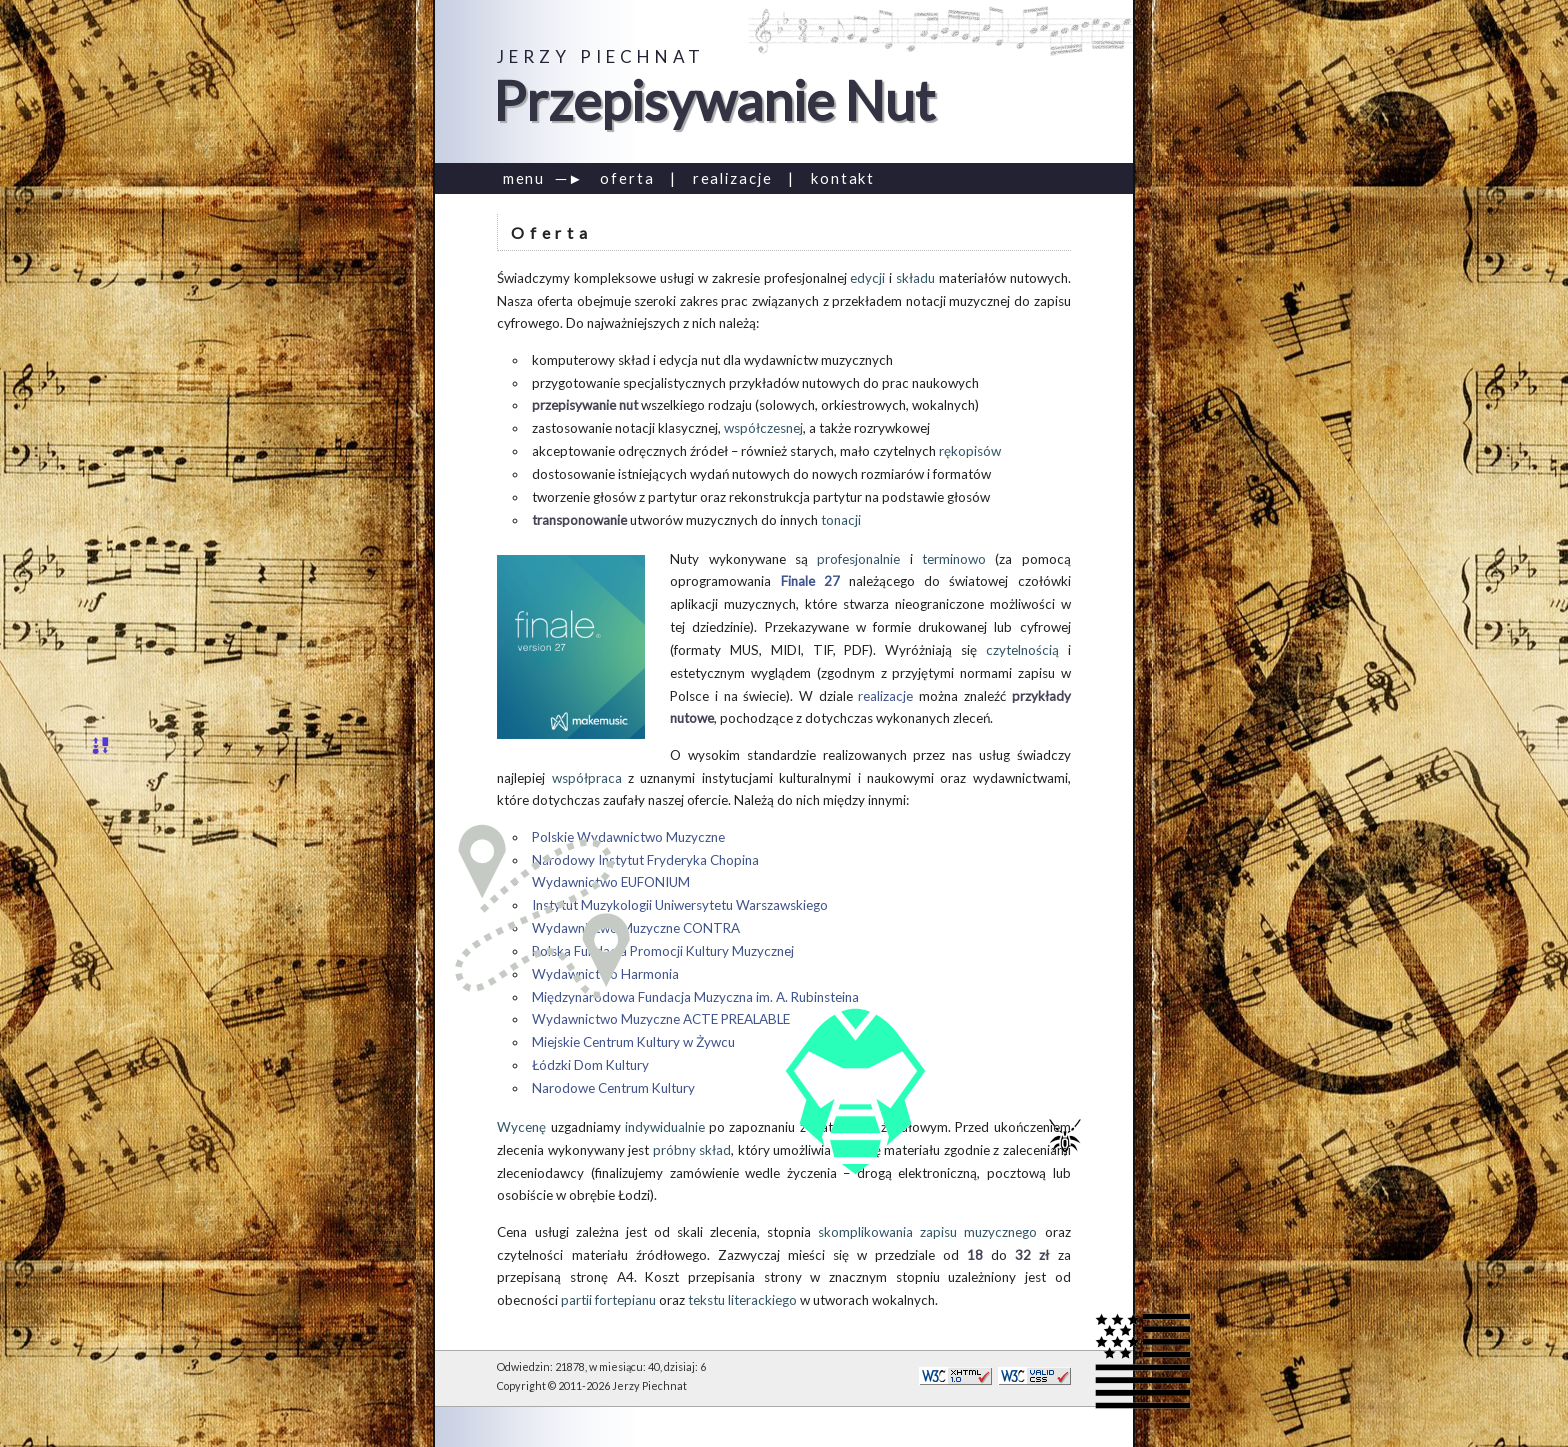  What do you see at coordinates (855, 1091) in the screenshot?
I see `access robot or mech customization options` at bounding box center [855, 1091].